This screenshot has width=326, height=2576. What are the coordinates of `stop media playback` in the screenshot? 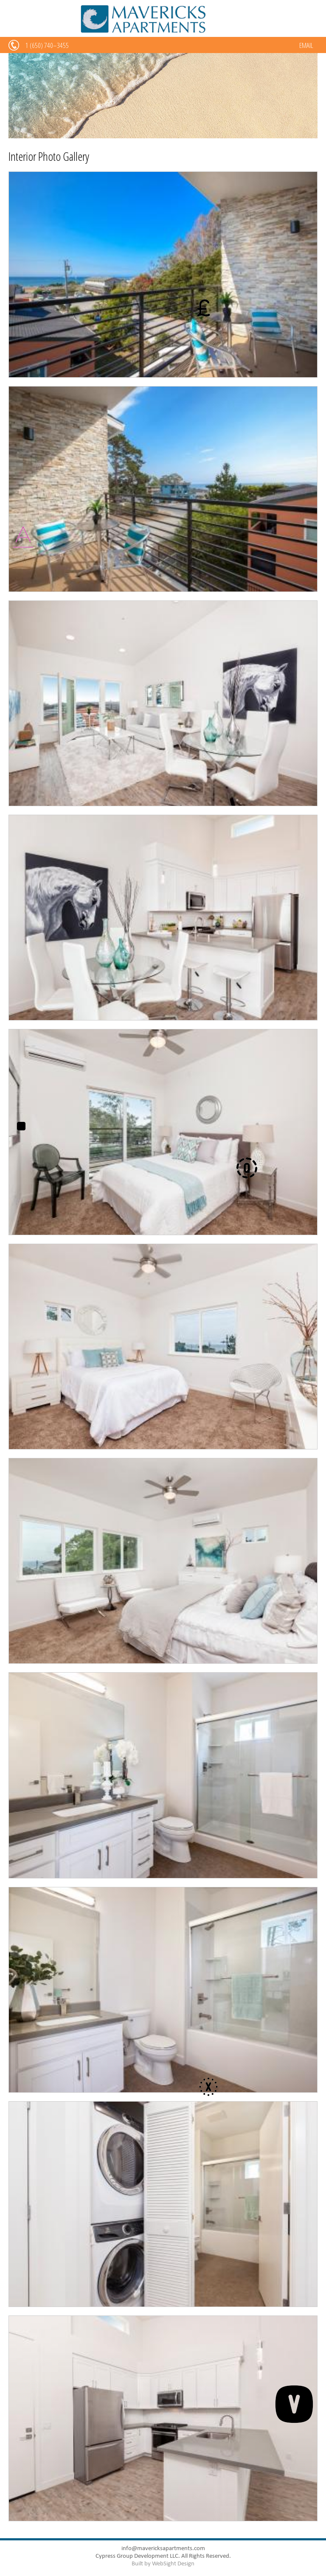 It's located at (21, 1126).